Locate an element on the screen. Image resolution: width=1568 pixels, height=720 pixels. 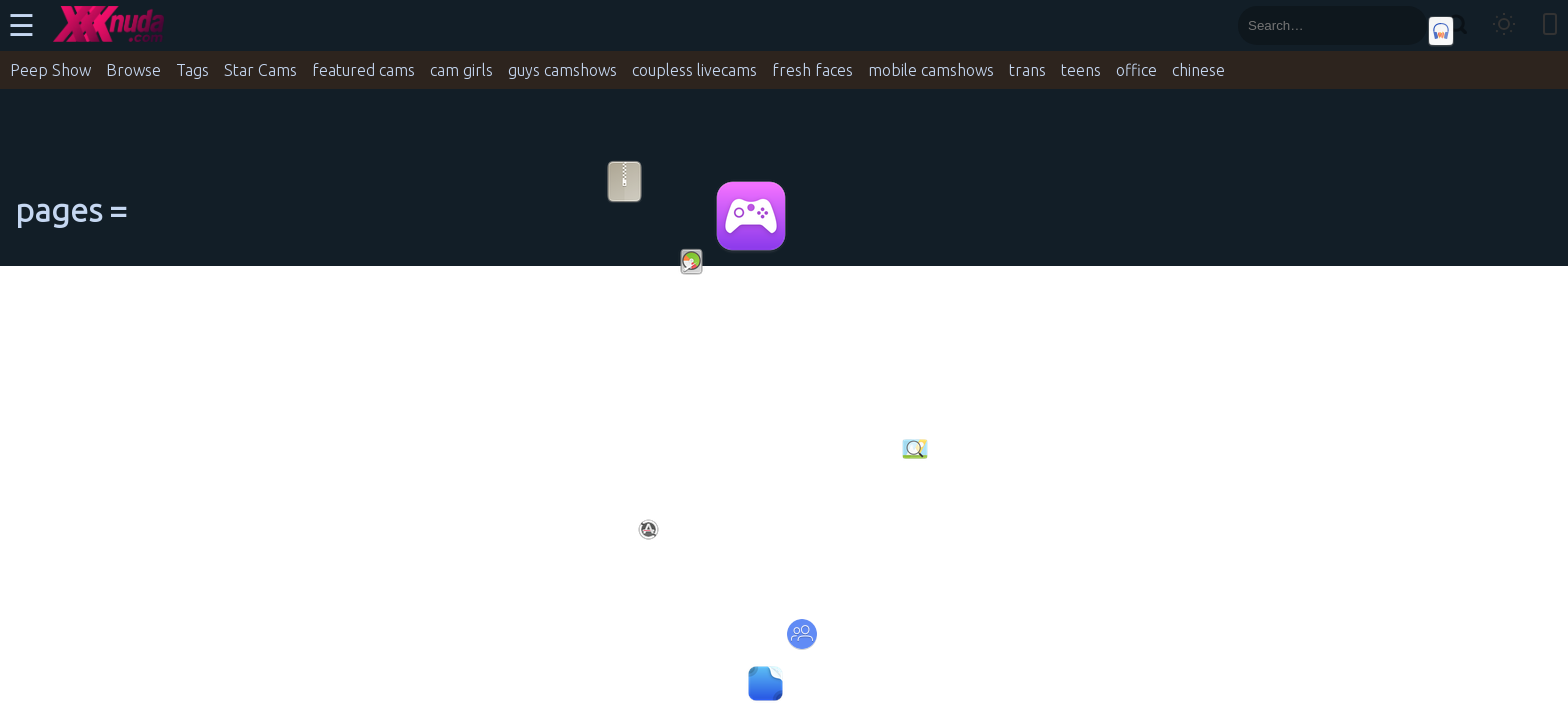
open hot corners system preferences is located at coordinates (765, 683).